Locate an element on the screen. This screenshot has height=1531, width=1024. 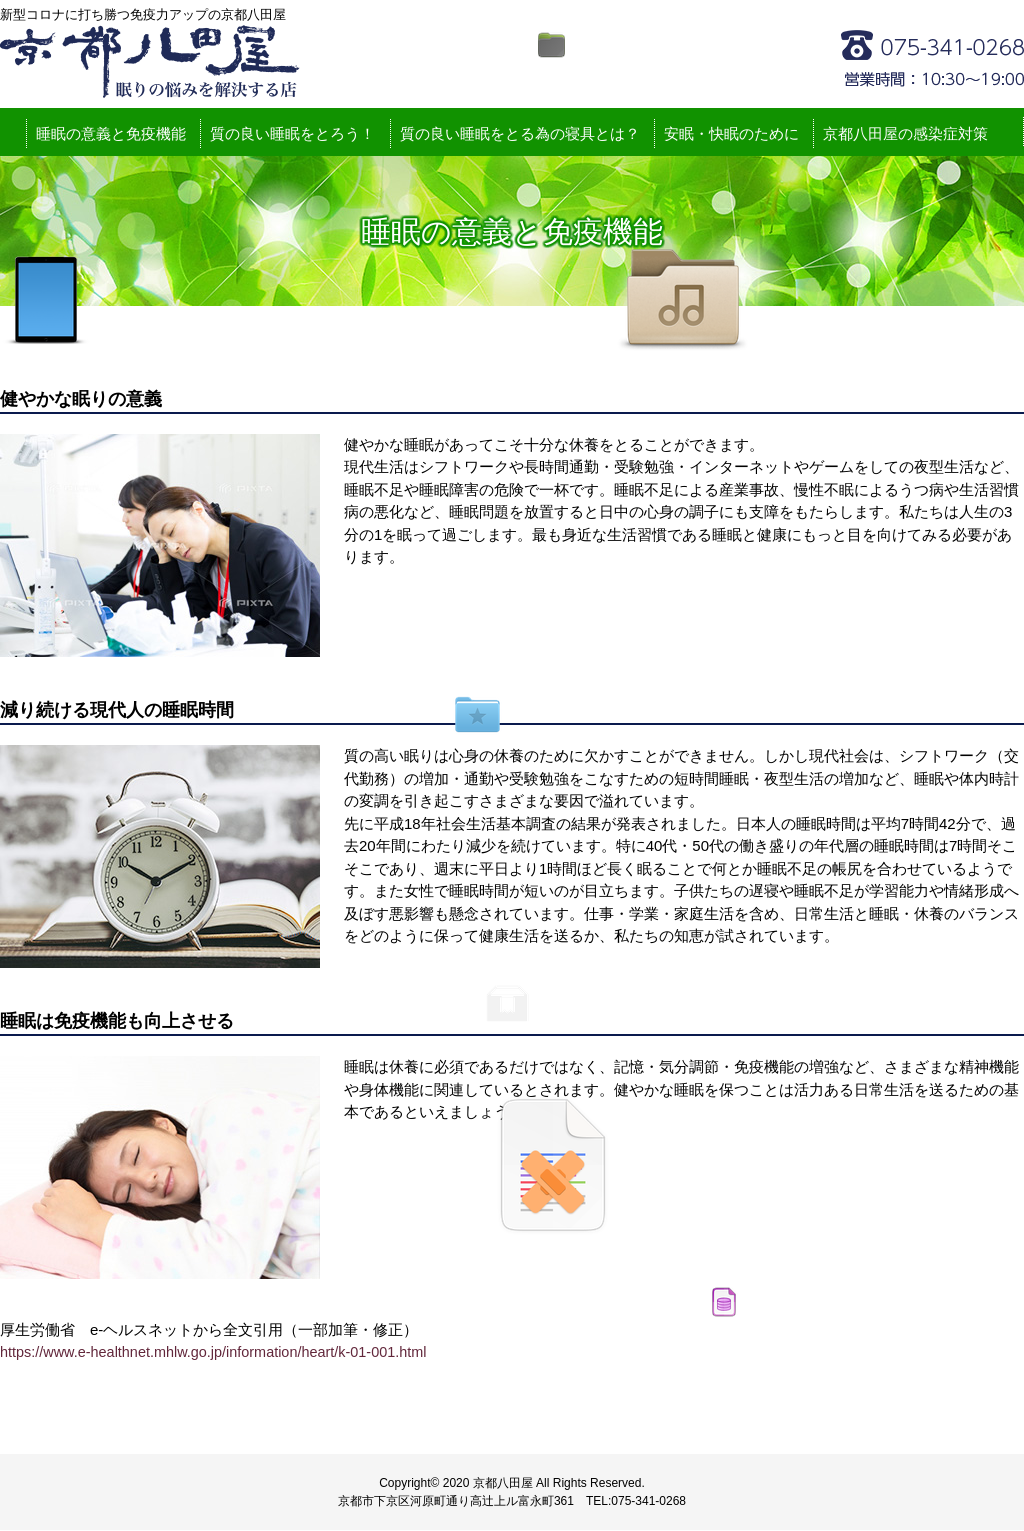
iPad Pro with cellular connectivity in device list is located at coordinates (46, 300).